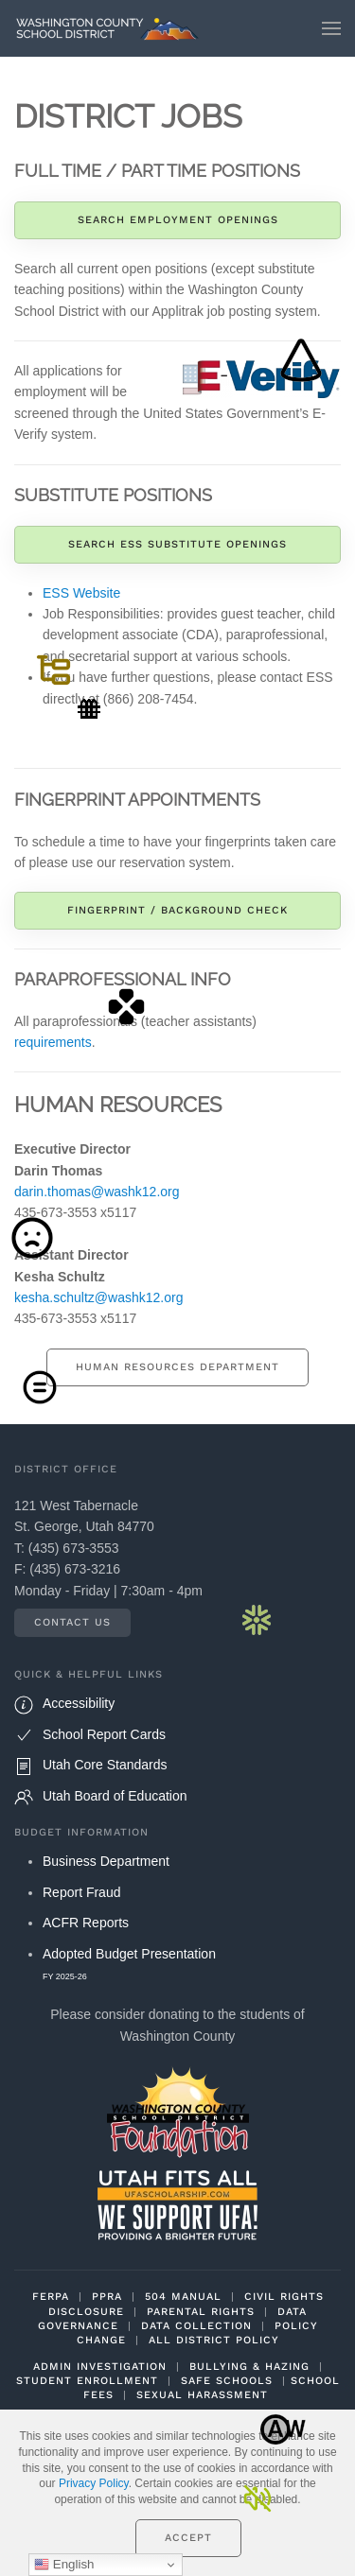  I want to click on view subtasks within a project, so click(53, 670).